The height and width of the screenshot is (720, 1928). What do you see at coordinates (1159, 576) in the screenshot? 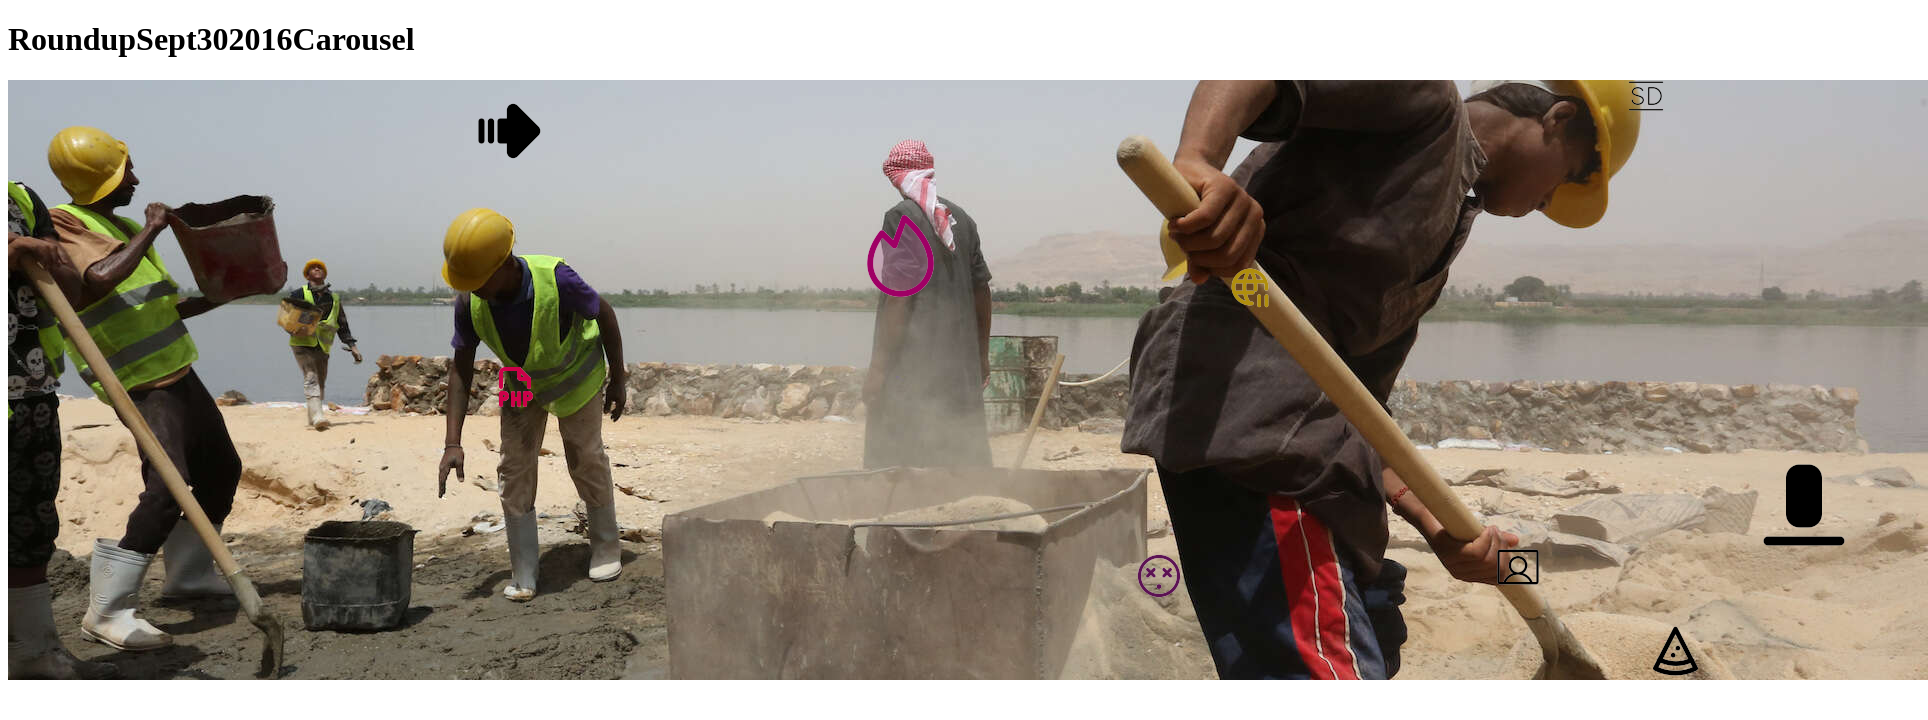
I see `indicates an error or failed state` at bounding box center [1159, 576].